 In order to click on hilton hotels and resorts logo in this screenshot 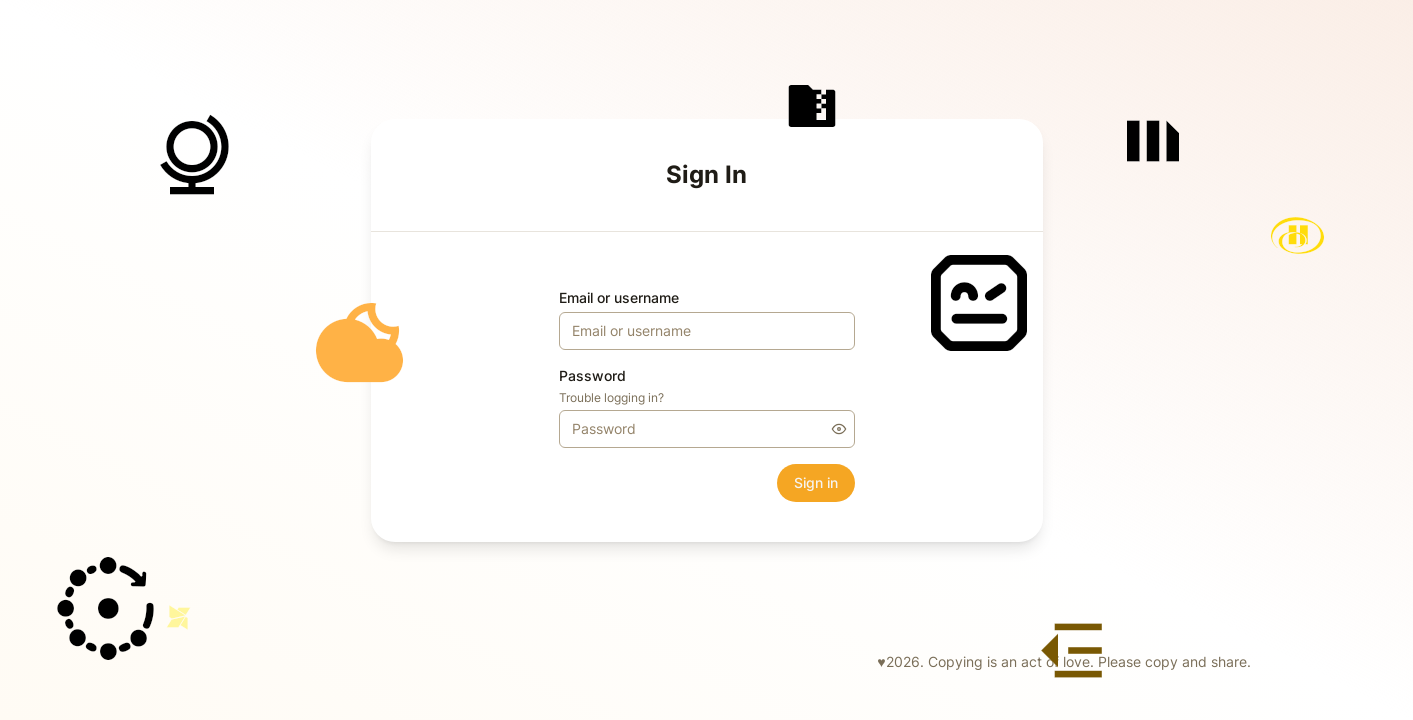, I will do `click(1297, 235)`.